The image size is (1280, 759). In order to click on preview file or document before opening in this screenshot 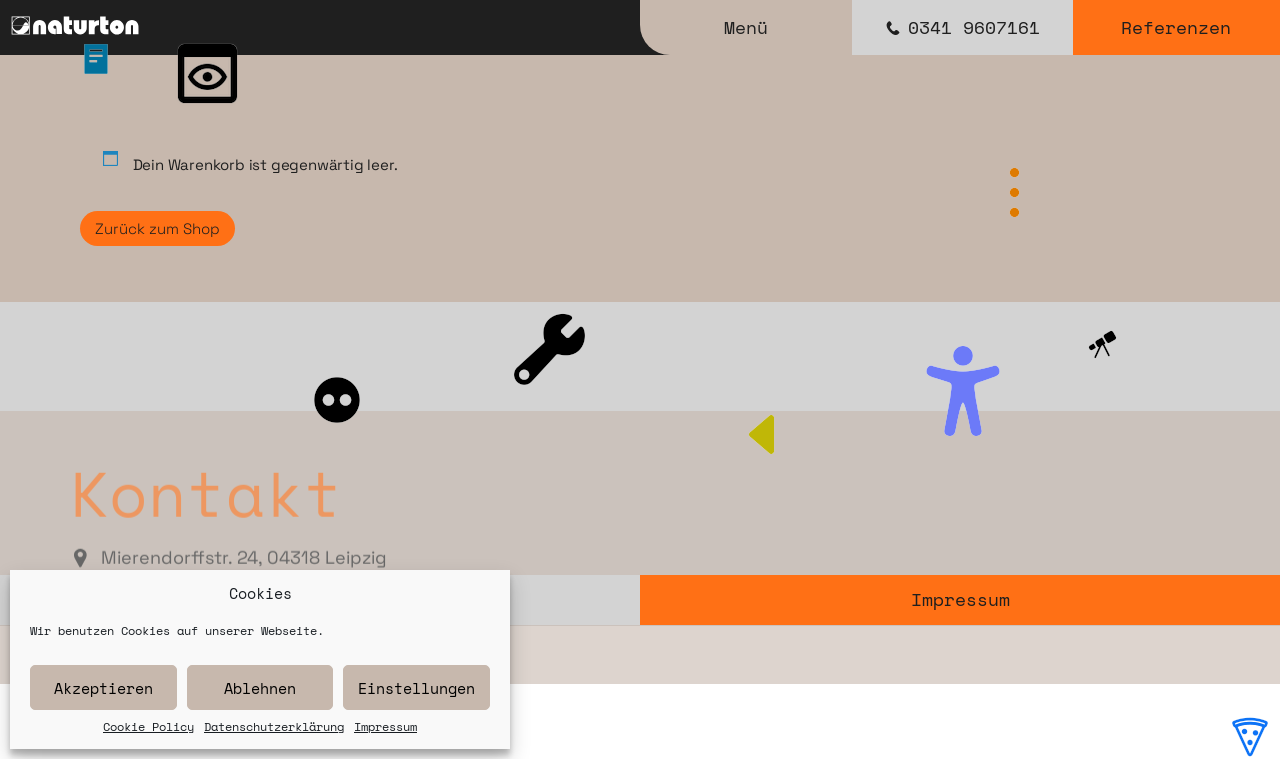, I will do `click(207, 73)`.